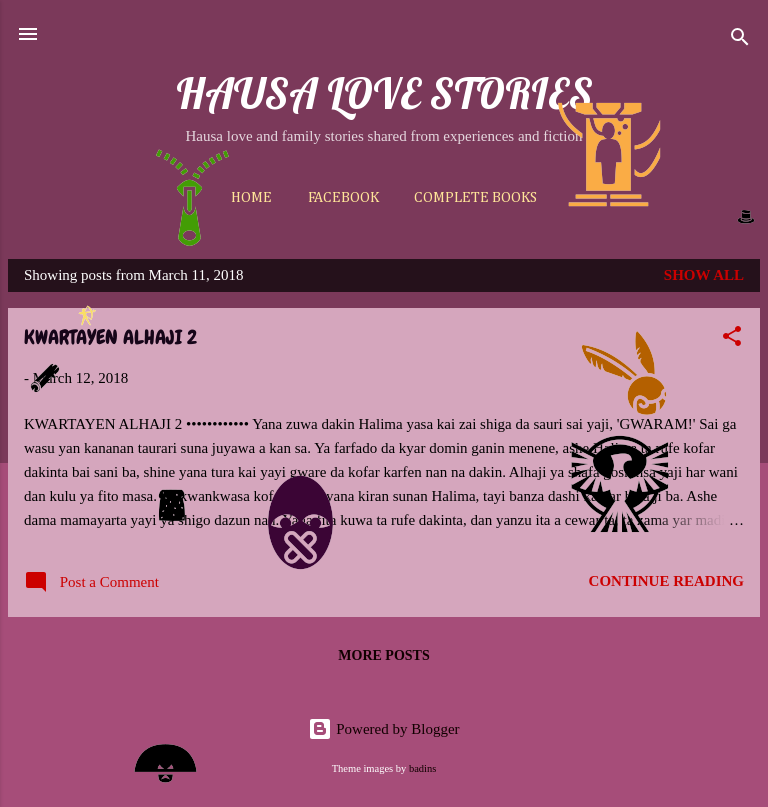  Describe the element at coordinates (165, 764) in the screenshot. I see `select knight or armored character class` at that location.